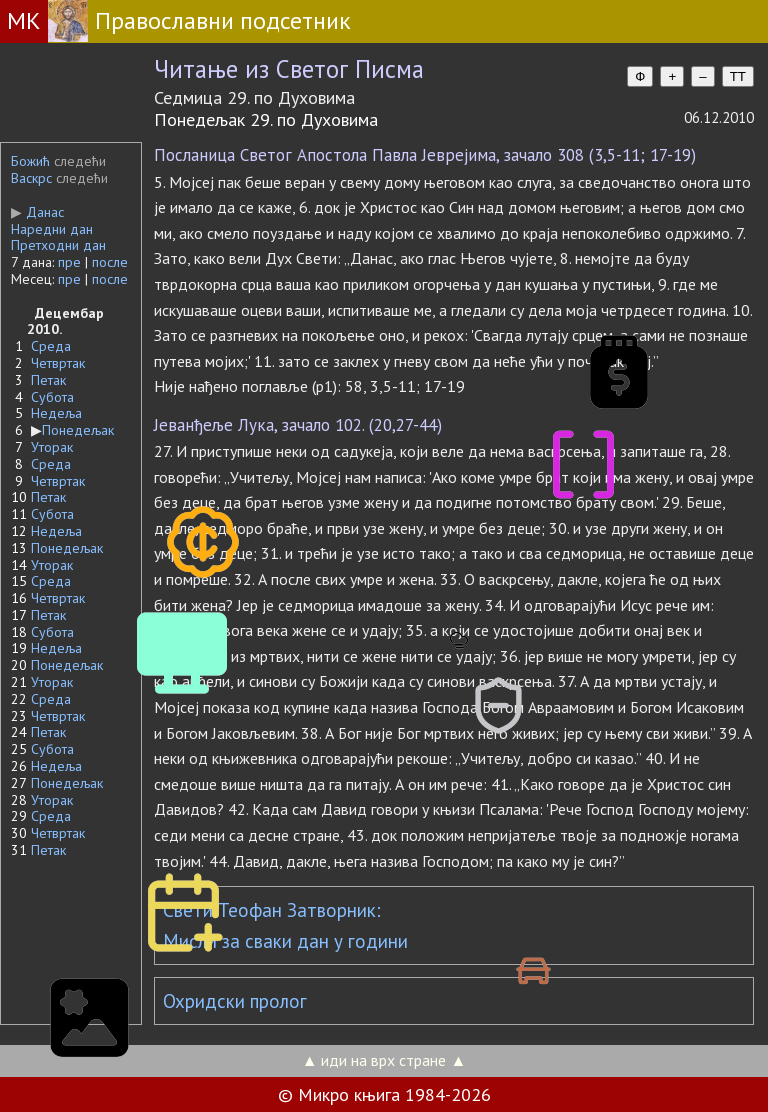 The width and height of the screenshot is (768, 1112). What do you see at coordinates (183, 912) in the screenshot?
I see `add a new event to your calendar` at bounding box center [183, 912].